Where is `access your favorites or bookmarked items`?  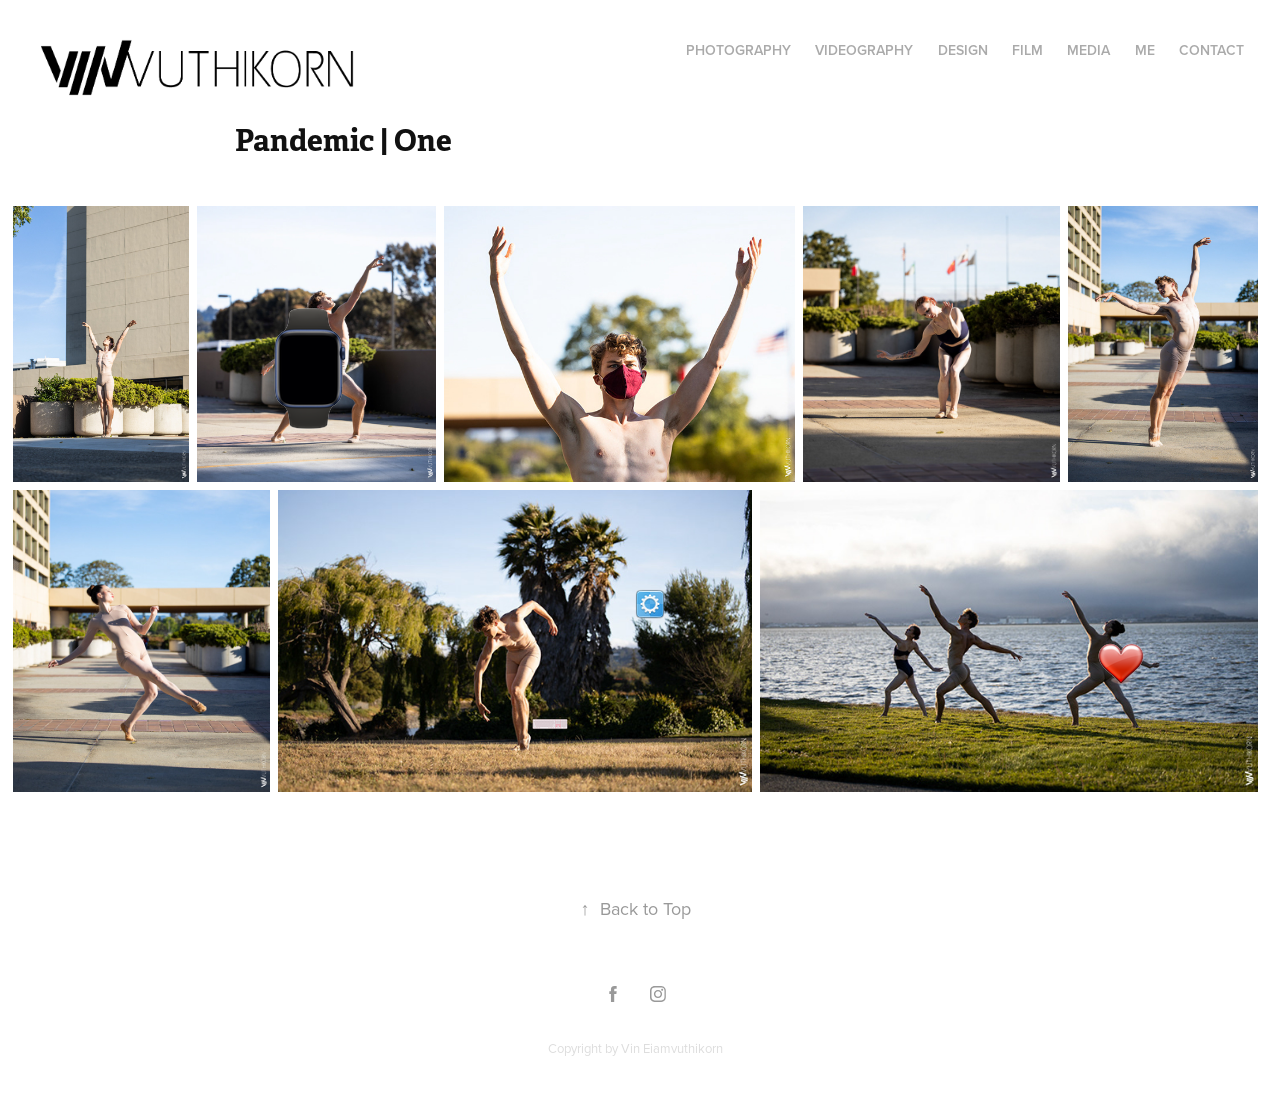
access your favorites or bookmarked items is located at coordinates (1121, 661).